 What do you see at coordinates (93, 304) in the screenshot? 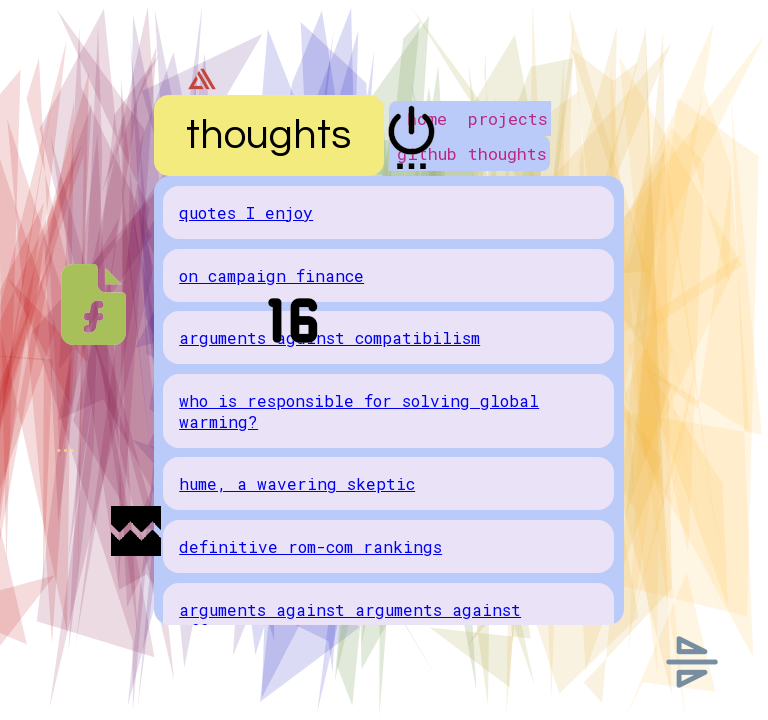
I see `open a function or script file` at bounding box center [93, 304].